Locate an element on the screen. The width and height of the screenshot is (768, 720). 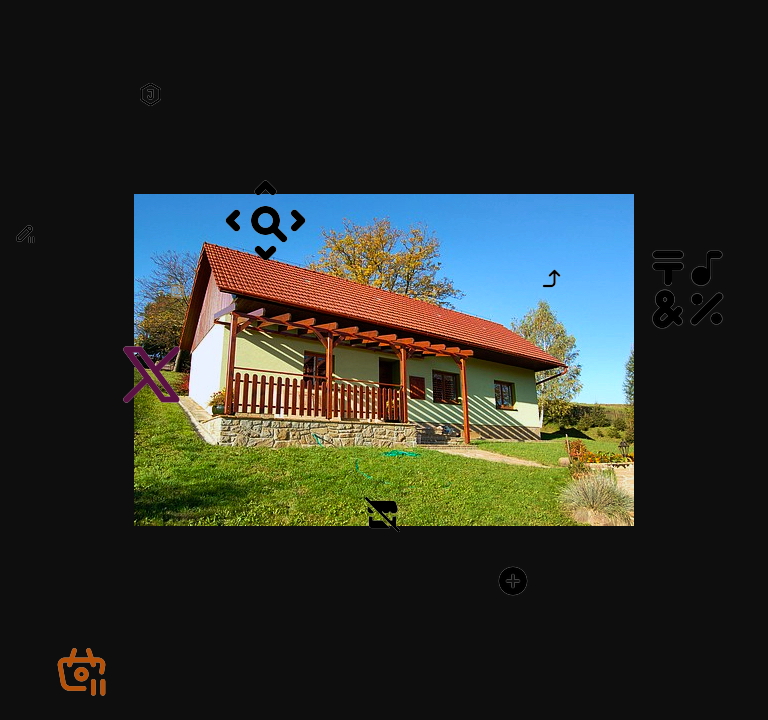
indicates a store or shop is closed is located at coordinates (382, 514).